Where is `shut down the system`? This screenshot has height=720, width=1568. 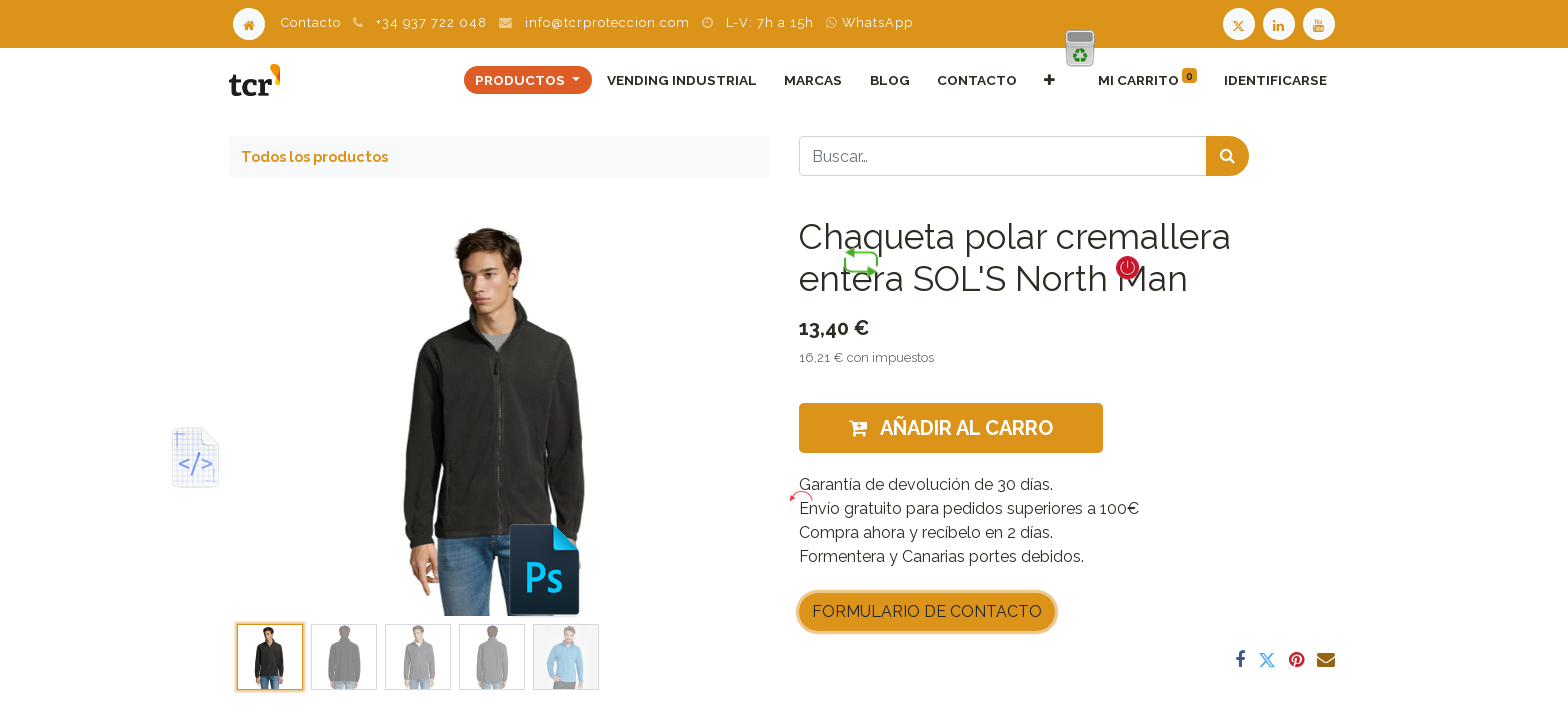
shut down the system is located at coordinates (1128, 268).